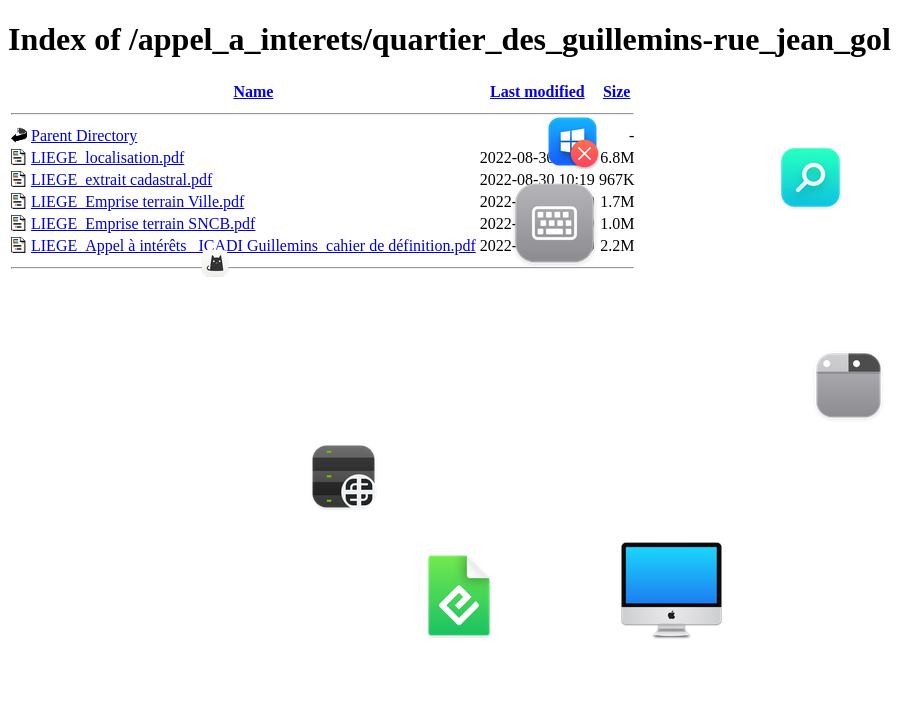  Describe the element at coordinates (810, 177) in the screenshot. I see `open system log viewer` at that location.